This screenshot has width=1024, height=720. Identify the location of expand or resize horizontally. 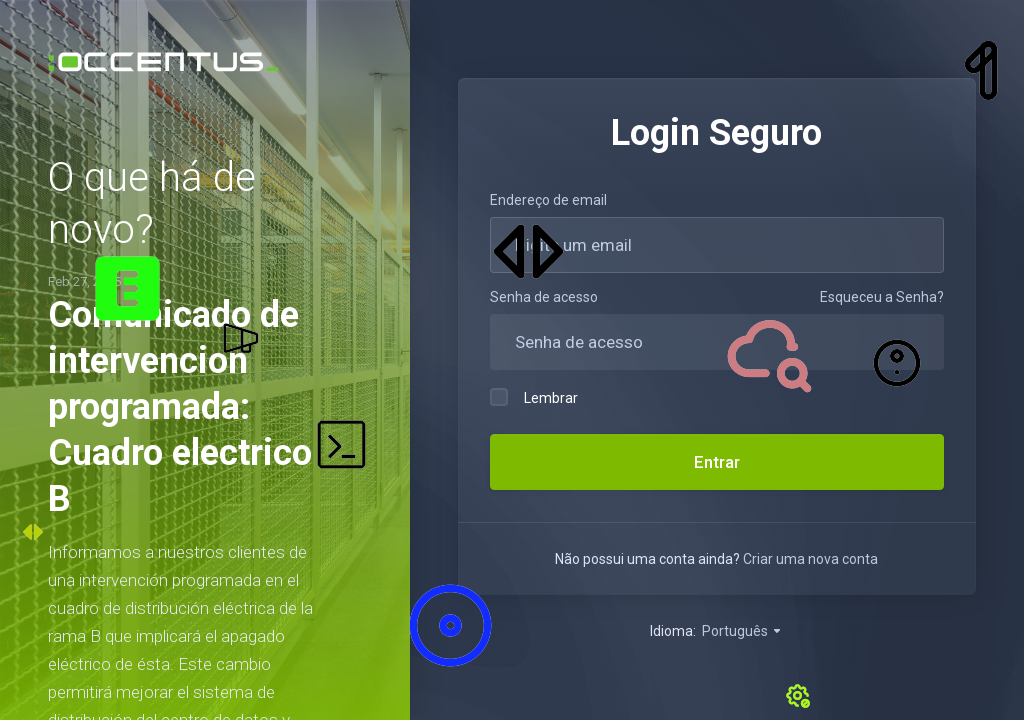
(528, 251).